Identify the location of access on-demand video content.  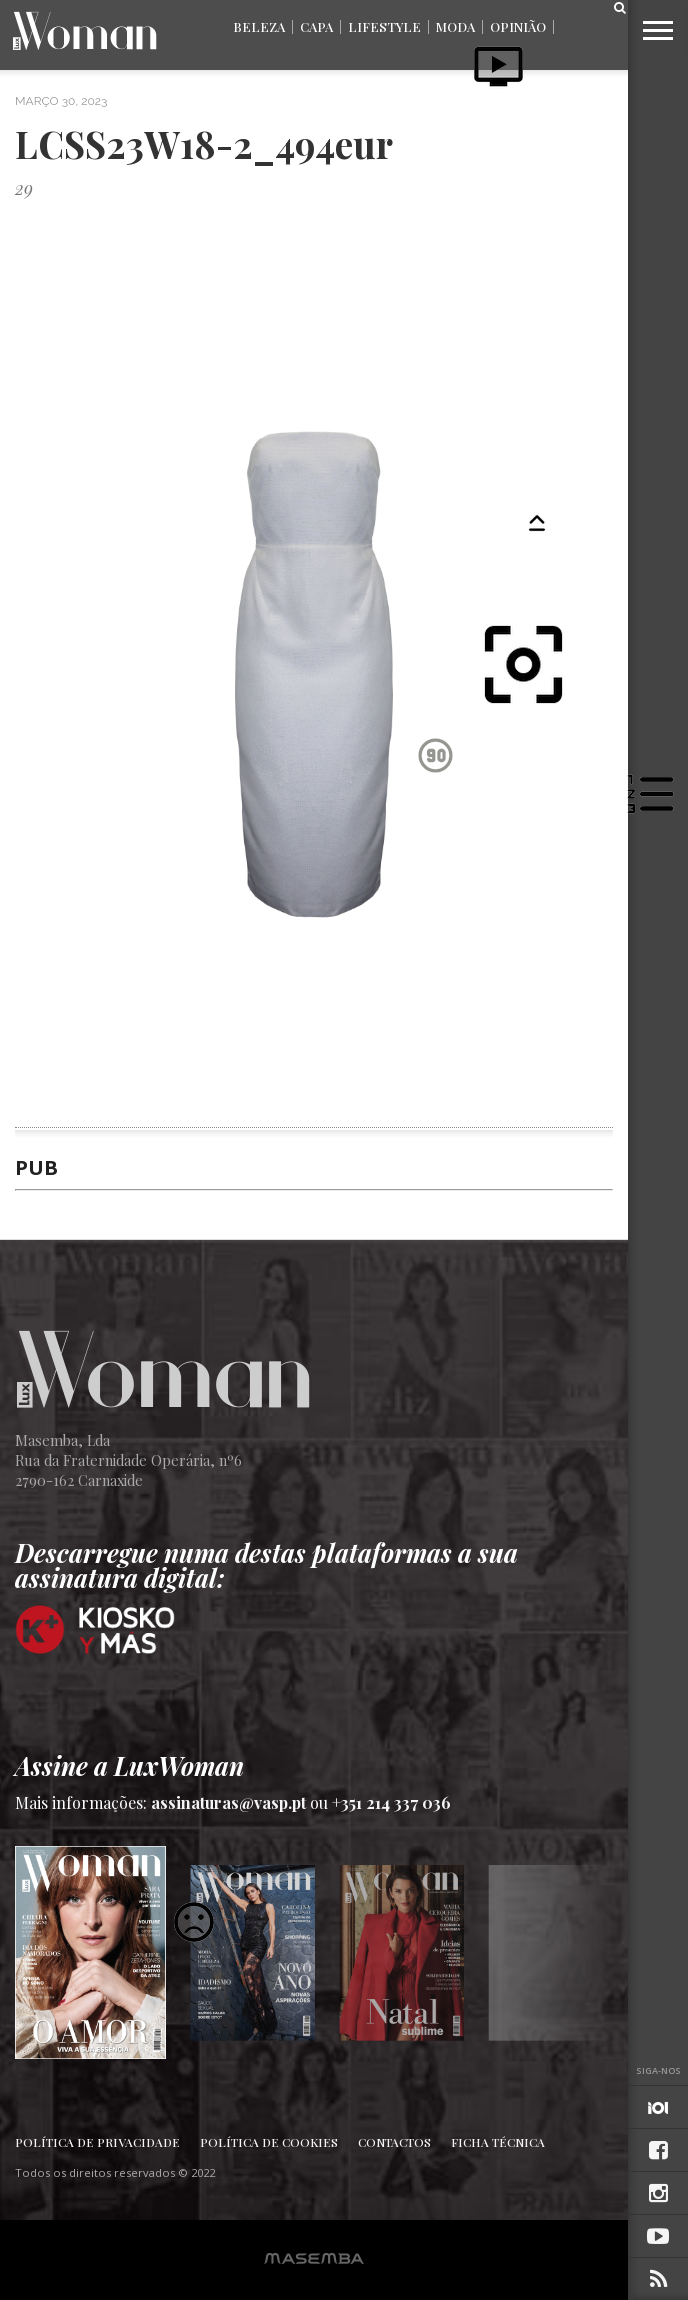
(498, 66).